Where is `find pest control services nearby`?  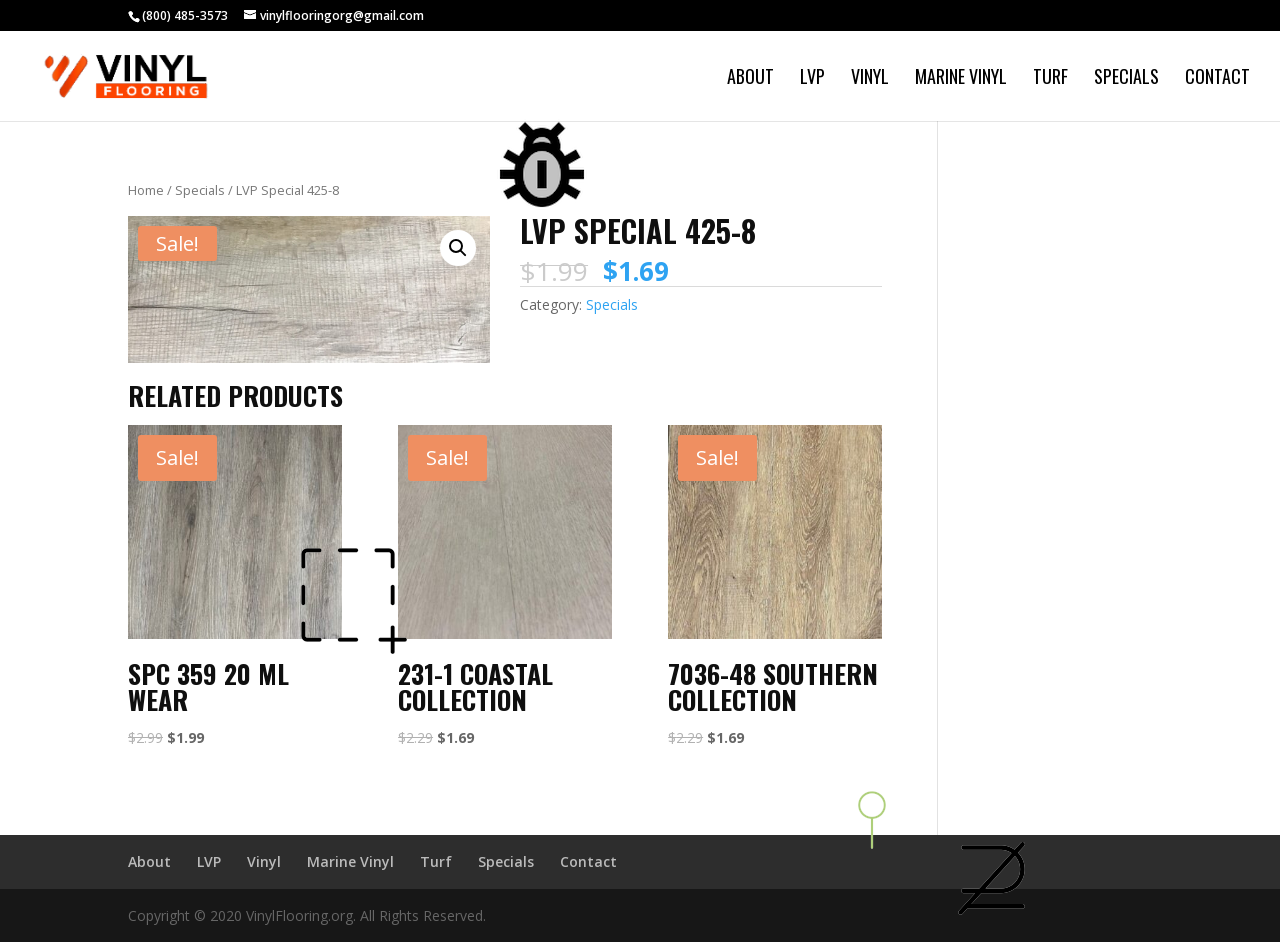 find pest control services nearby is located at coordinates (542, 165).